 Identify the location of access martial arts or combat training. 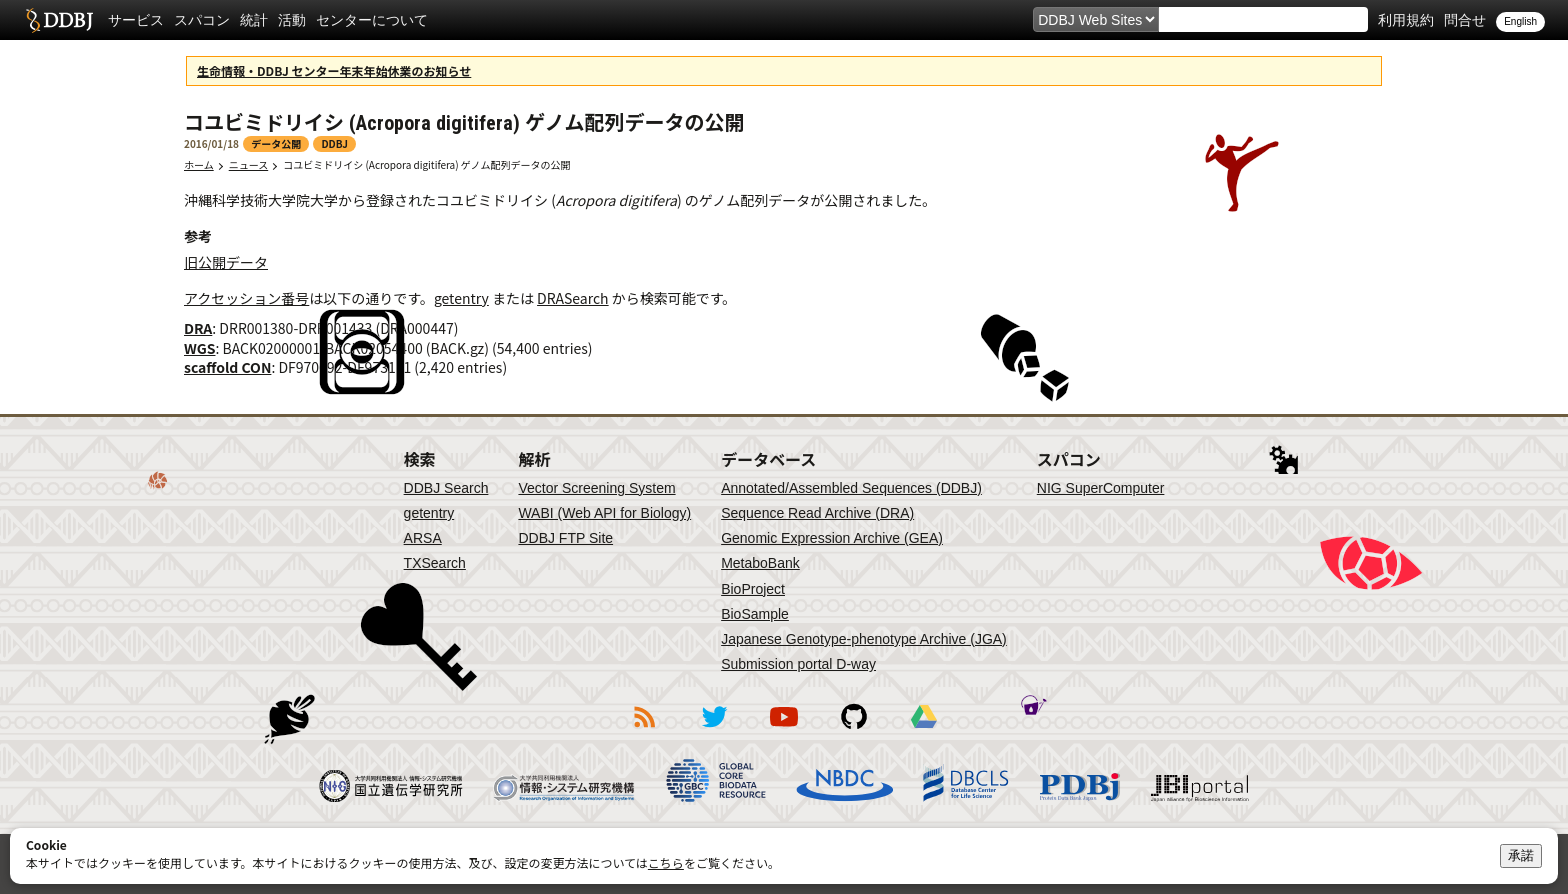
(1242, 173).